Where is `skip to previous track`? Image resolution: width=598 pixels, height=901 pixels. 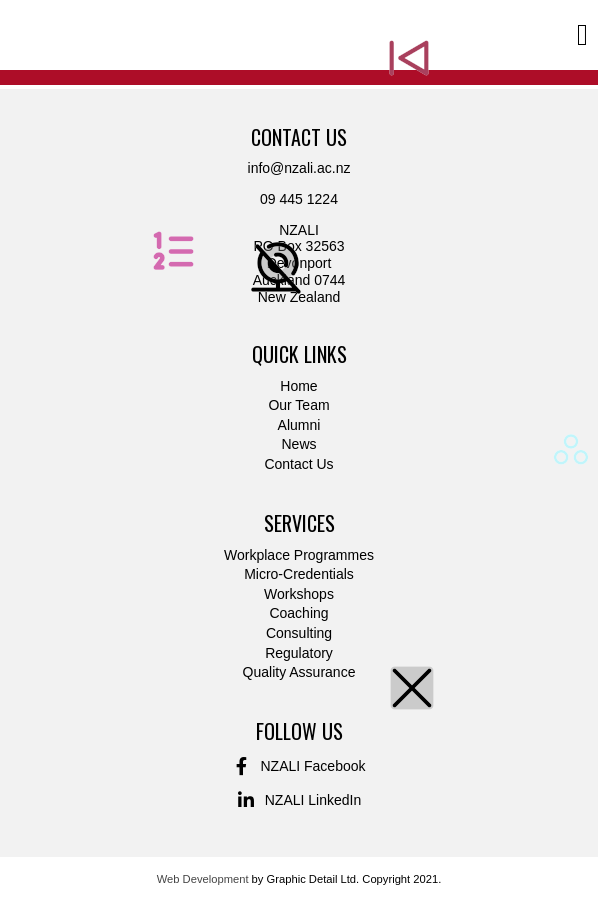 skip to previous track is located at coordinates (409, 58).